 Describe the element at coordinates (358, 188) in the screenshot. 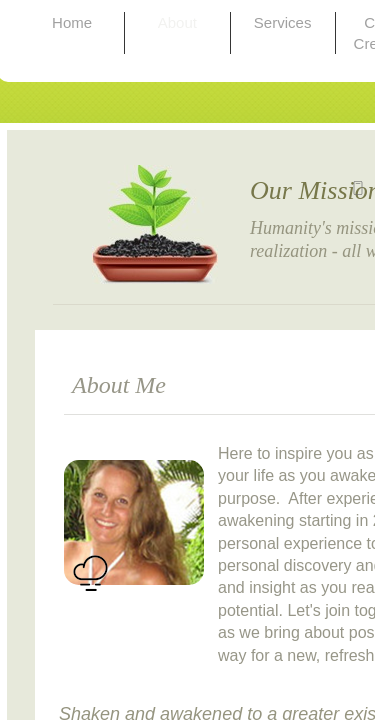

I see `access device speaker settings` at that location.